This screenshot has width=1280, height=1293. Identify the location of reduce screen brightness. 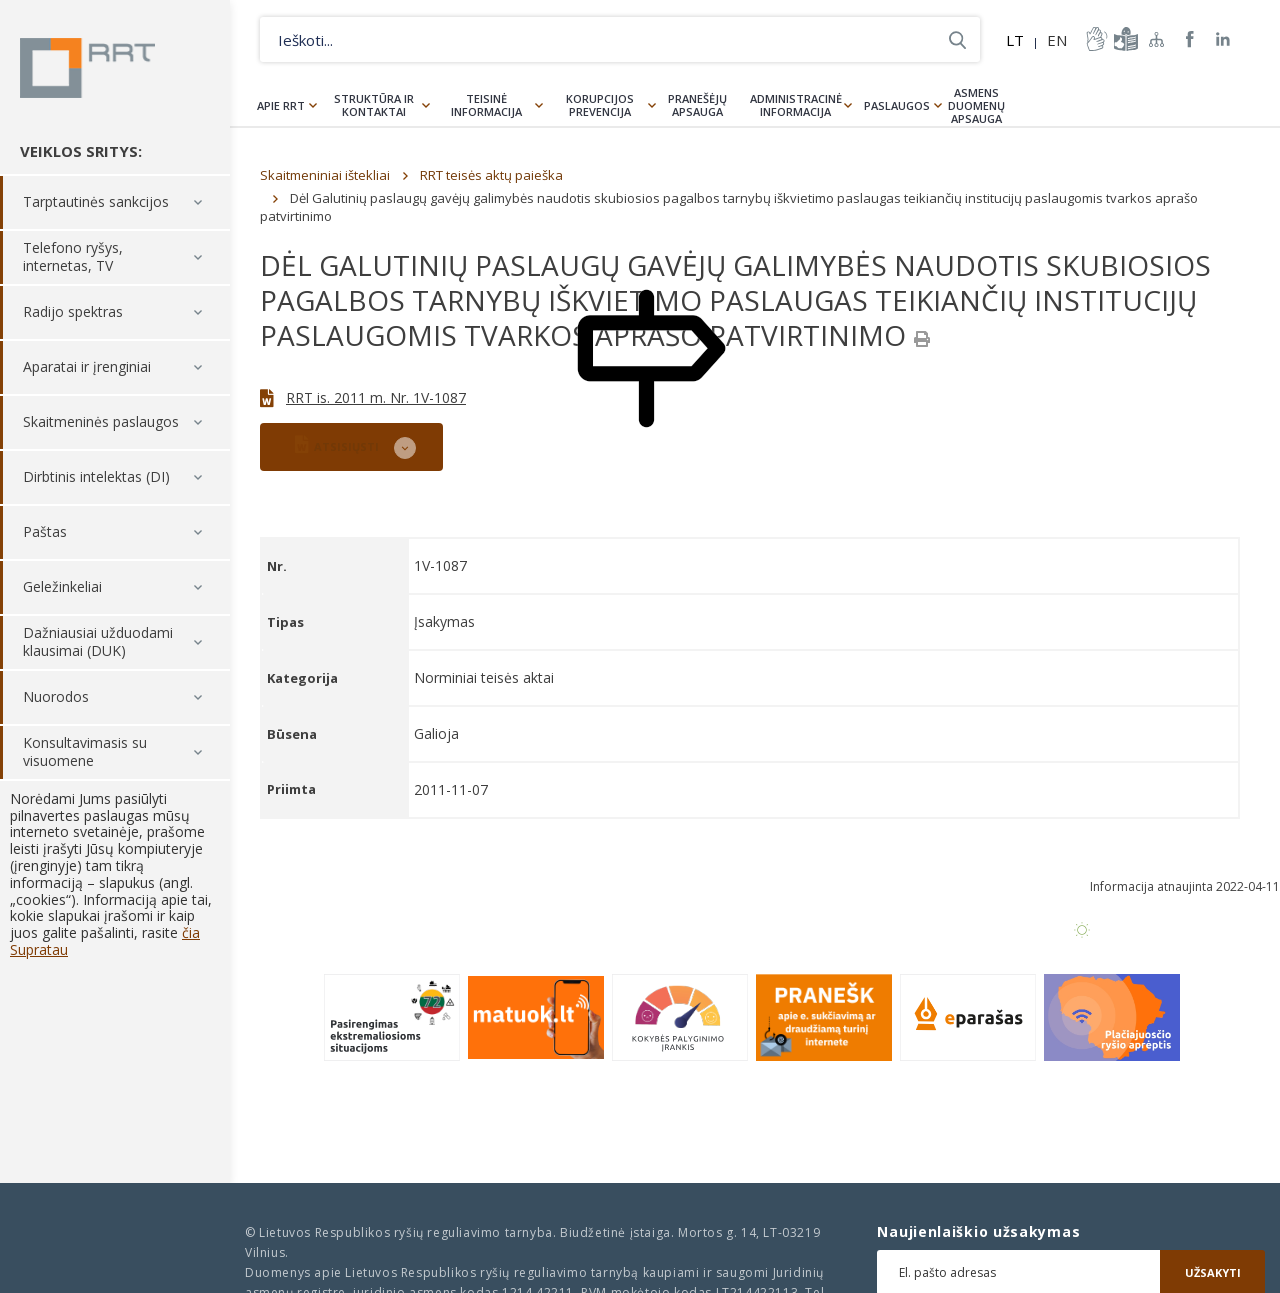
(1082, 930).